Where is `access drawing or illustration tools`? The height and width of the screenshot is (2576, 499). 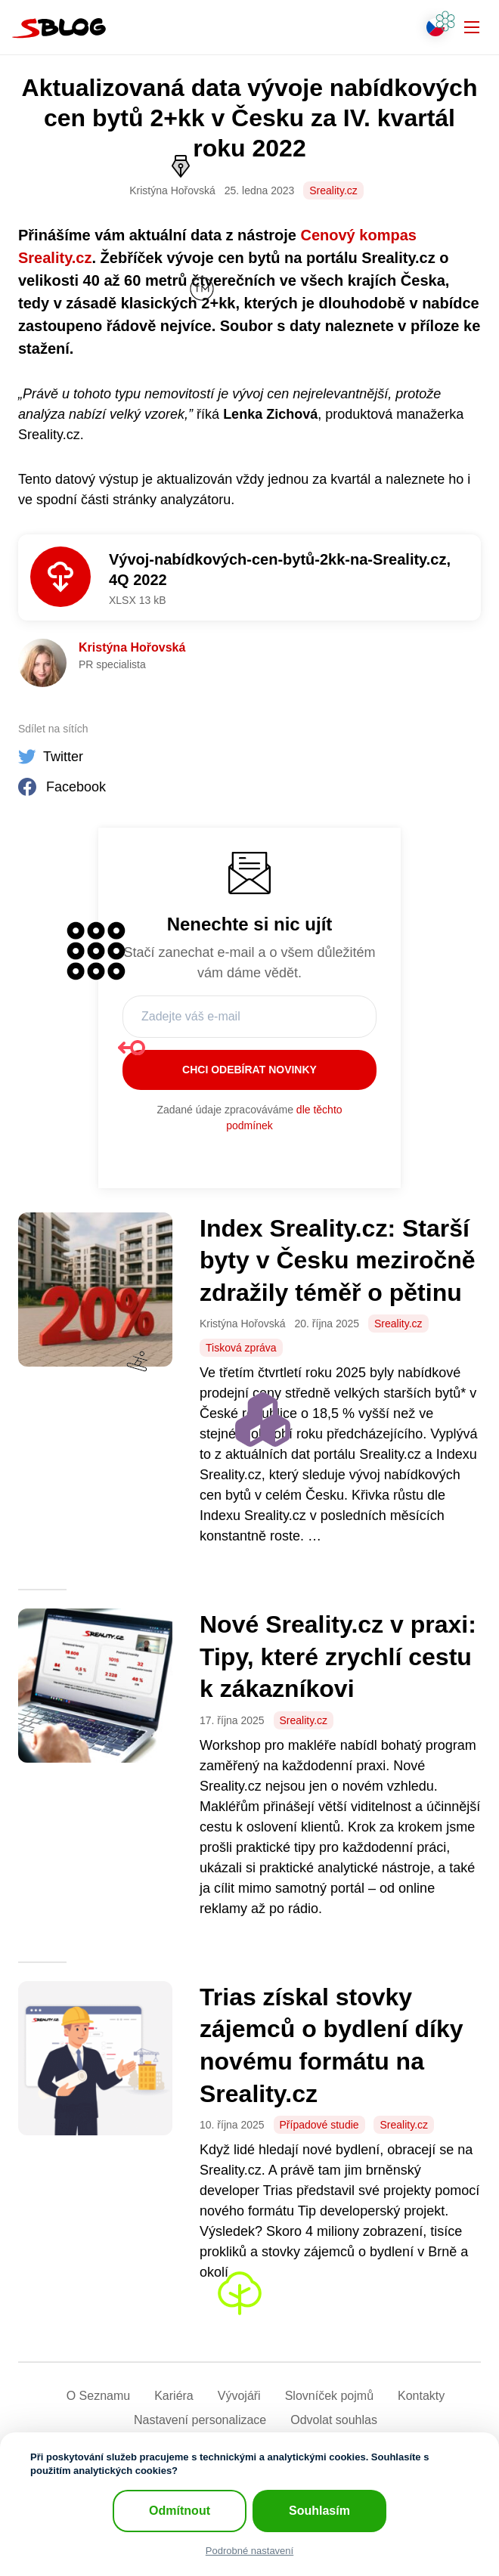 access drawing or illustration tools is located at coordinates (181, 166).